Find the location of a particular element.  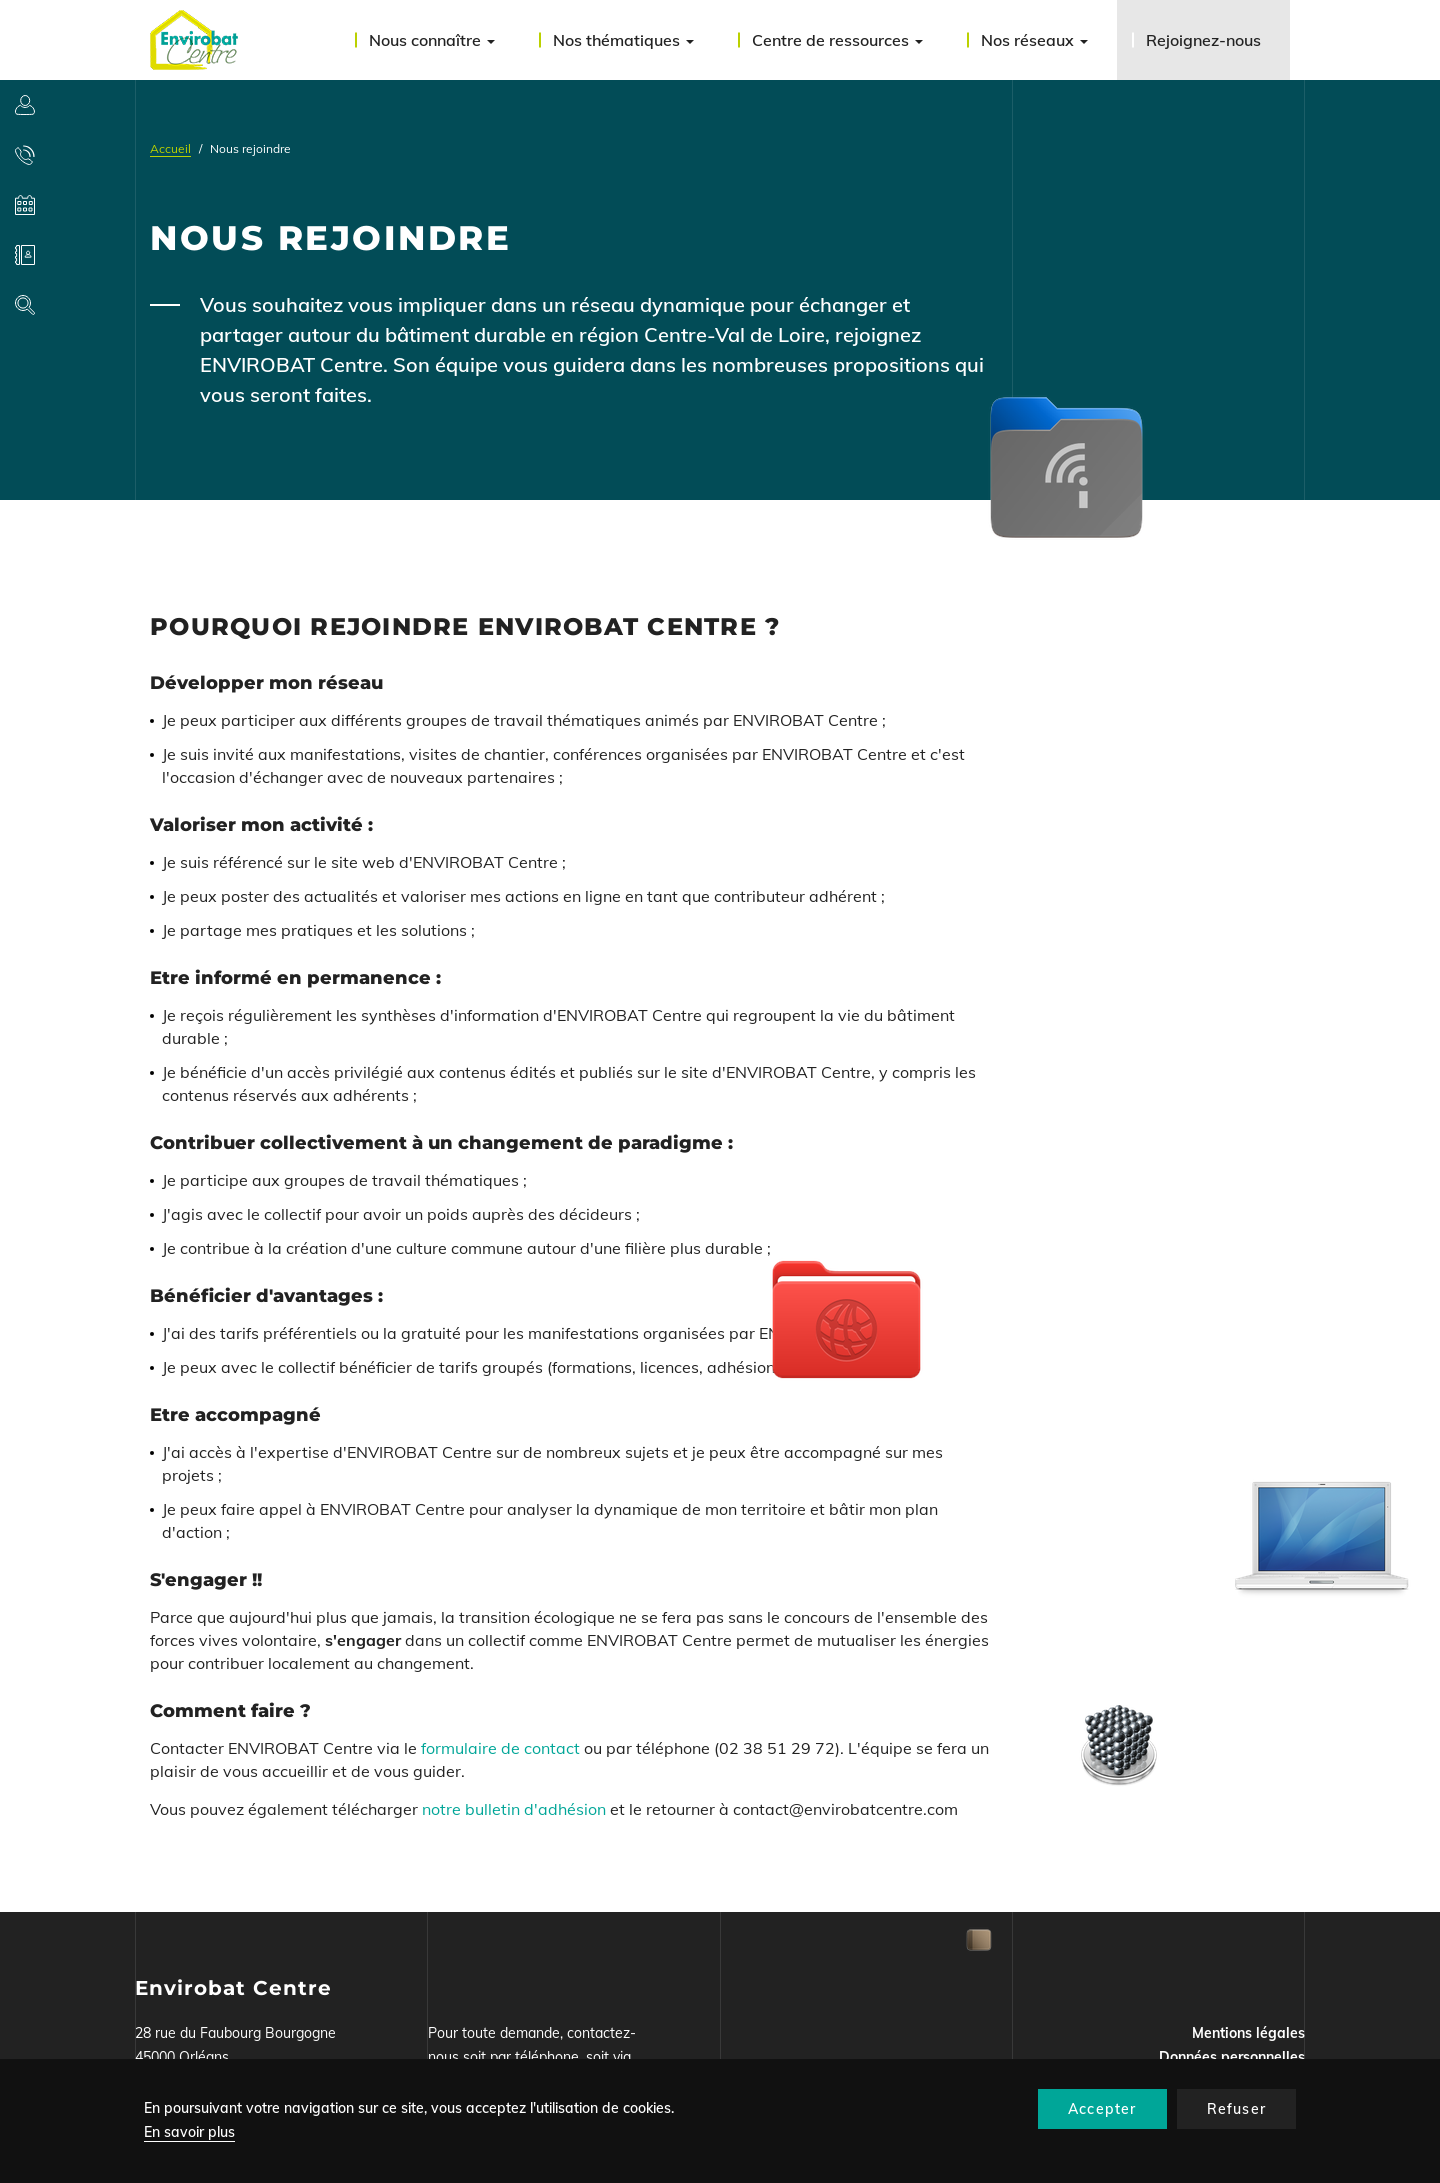

represents an apple ibook g4 laptop device is located at coordinates (1322, 1536).